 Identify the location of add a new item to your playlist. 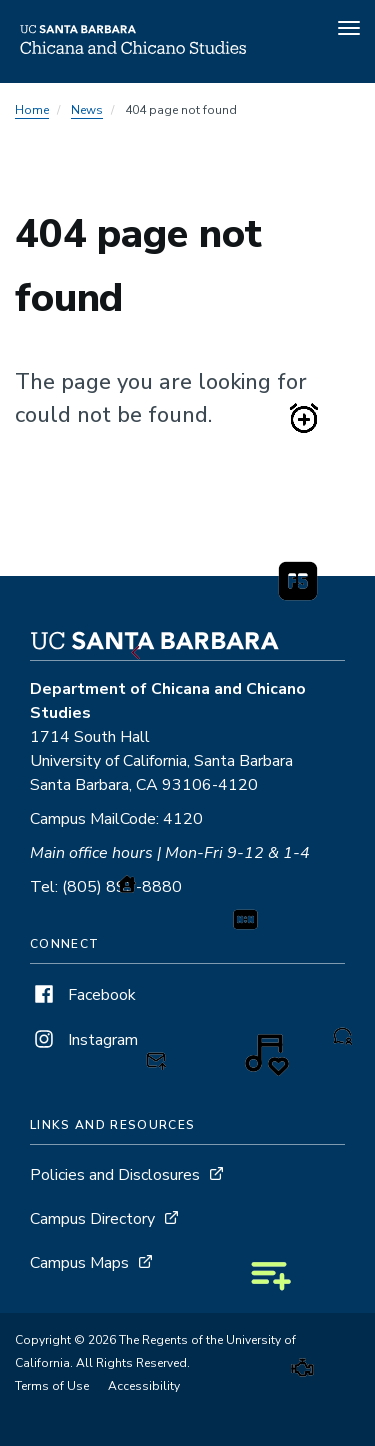
(269, 1273).